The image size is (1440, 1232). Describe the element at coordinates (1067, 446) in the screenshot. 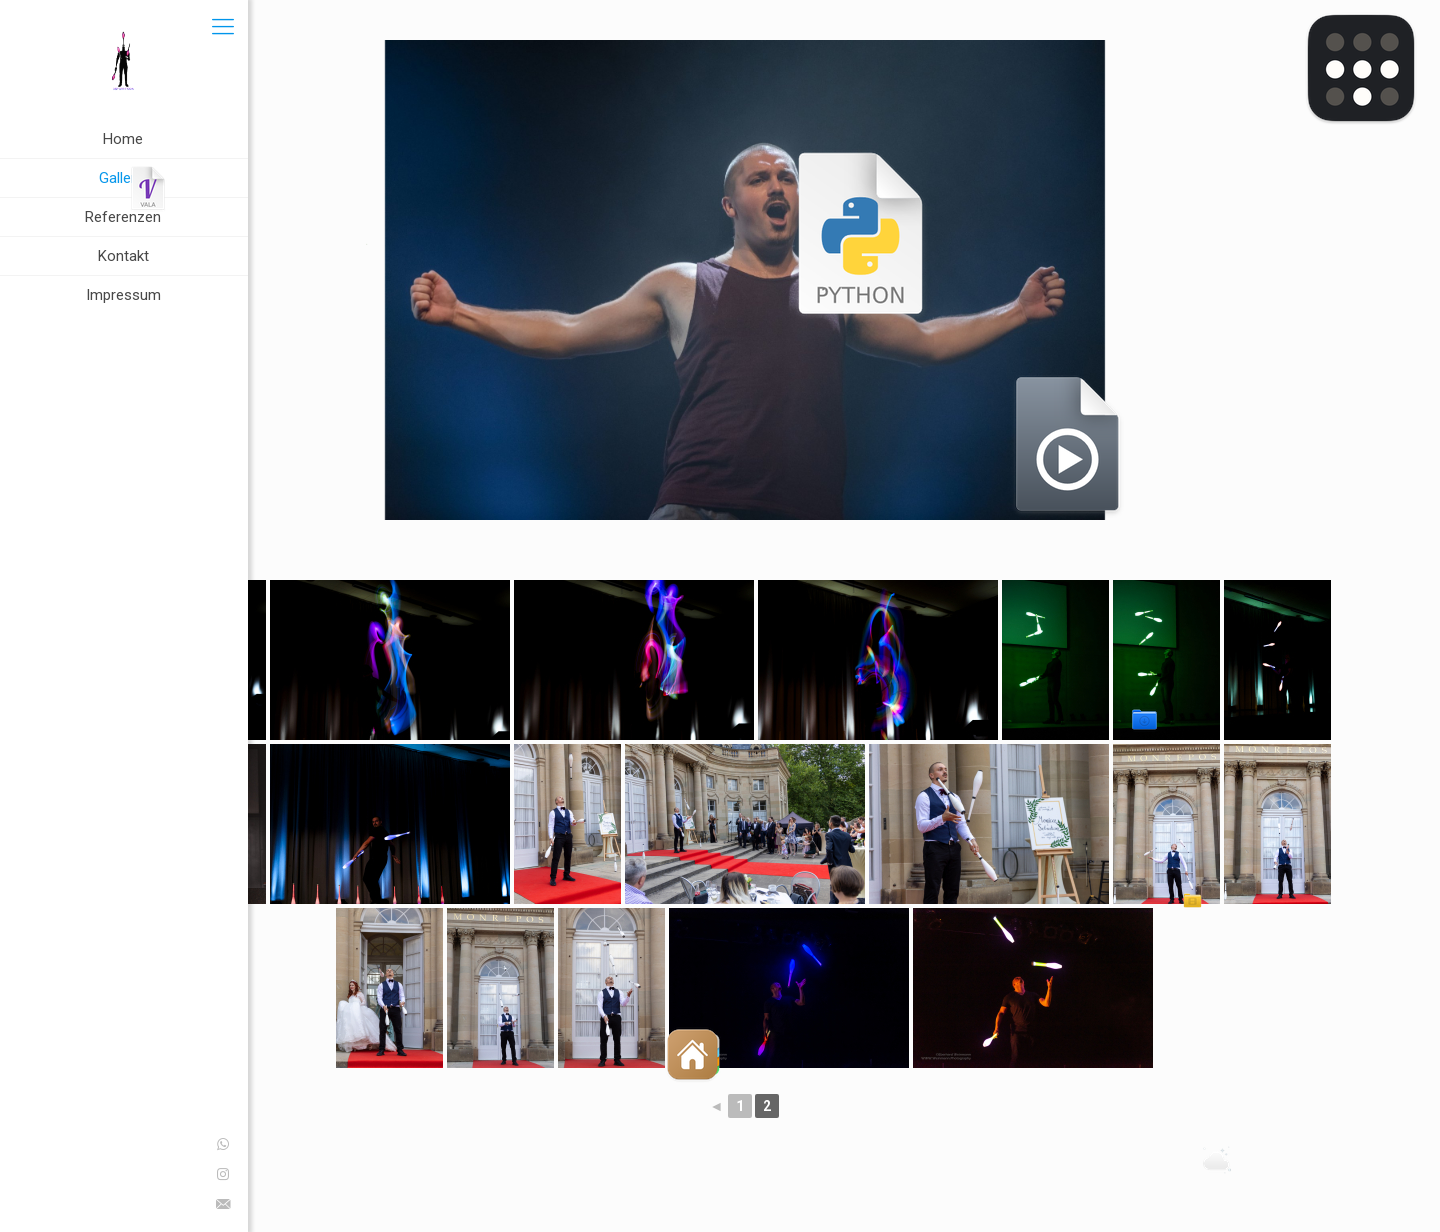

I see `a kdenlive title clip file` at that location.